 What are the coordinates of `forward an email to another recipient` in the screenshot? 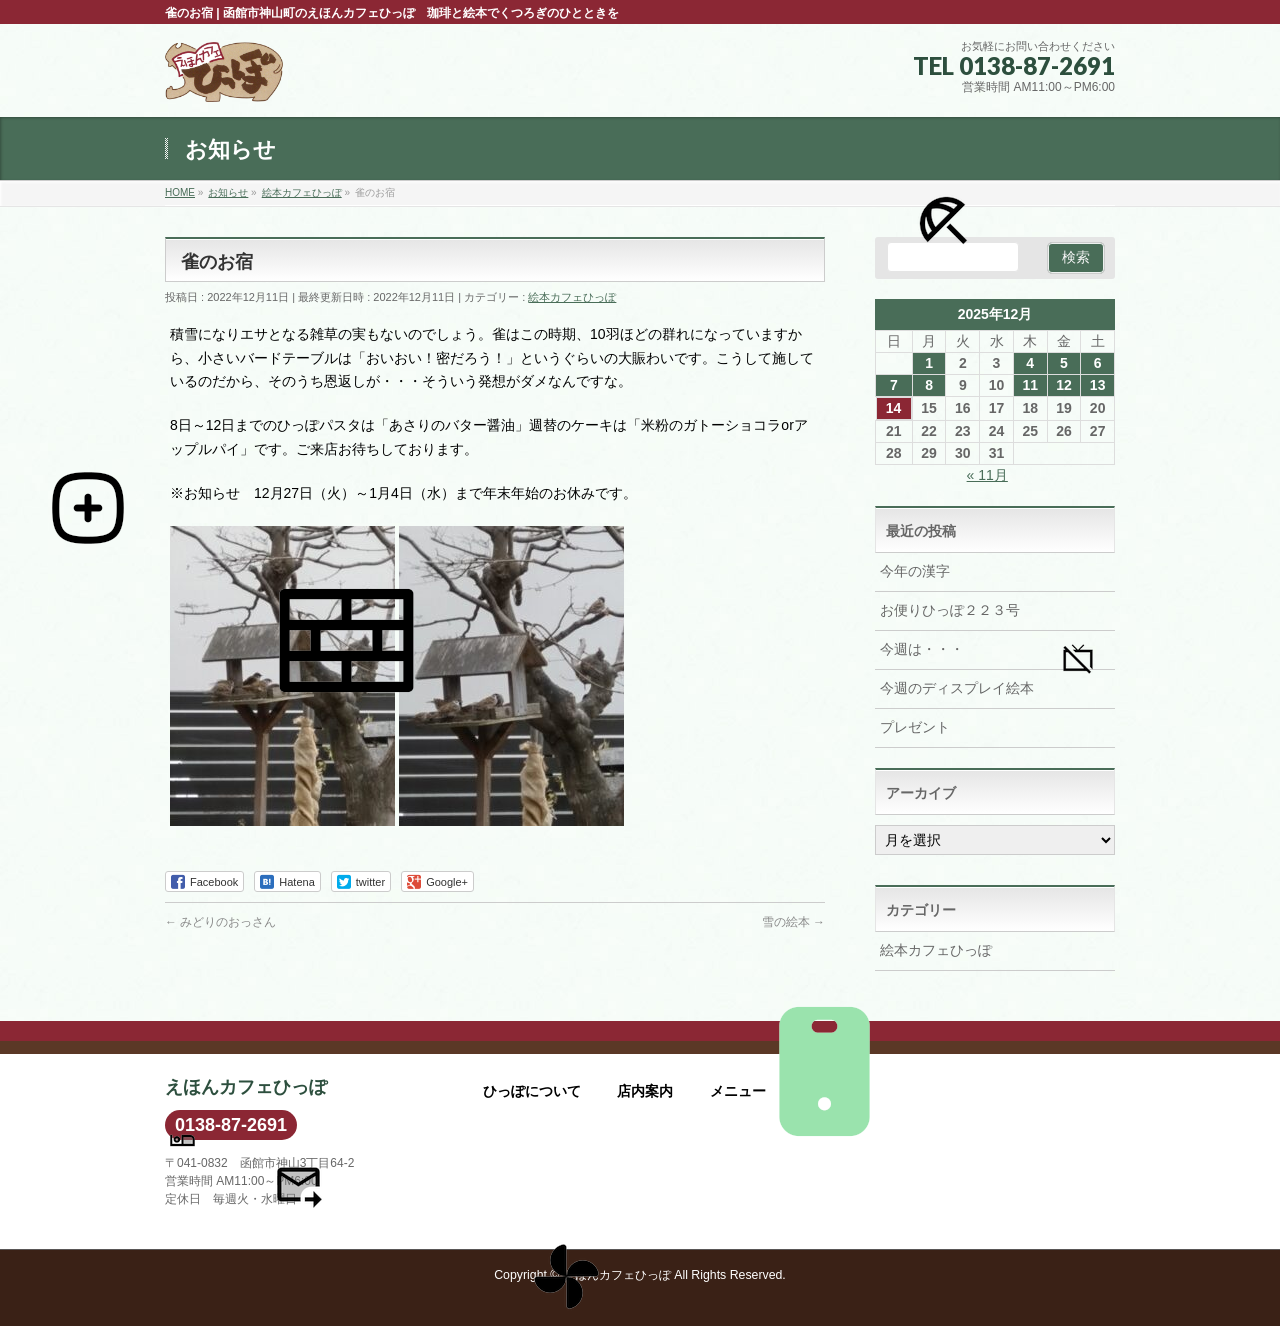 It's located at (298, 1184).